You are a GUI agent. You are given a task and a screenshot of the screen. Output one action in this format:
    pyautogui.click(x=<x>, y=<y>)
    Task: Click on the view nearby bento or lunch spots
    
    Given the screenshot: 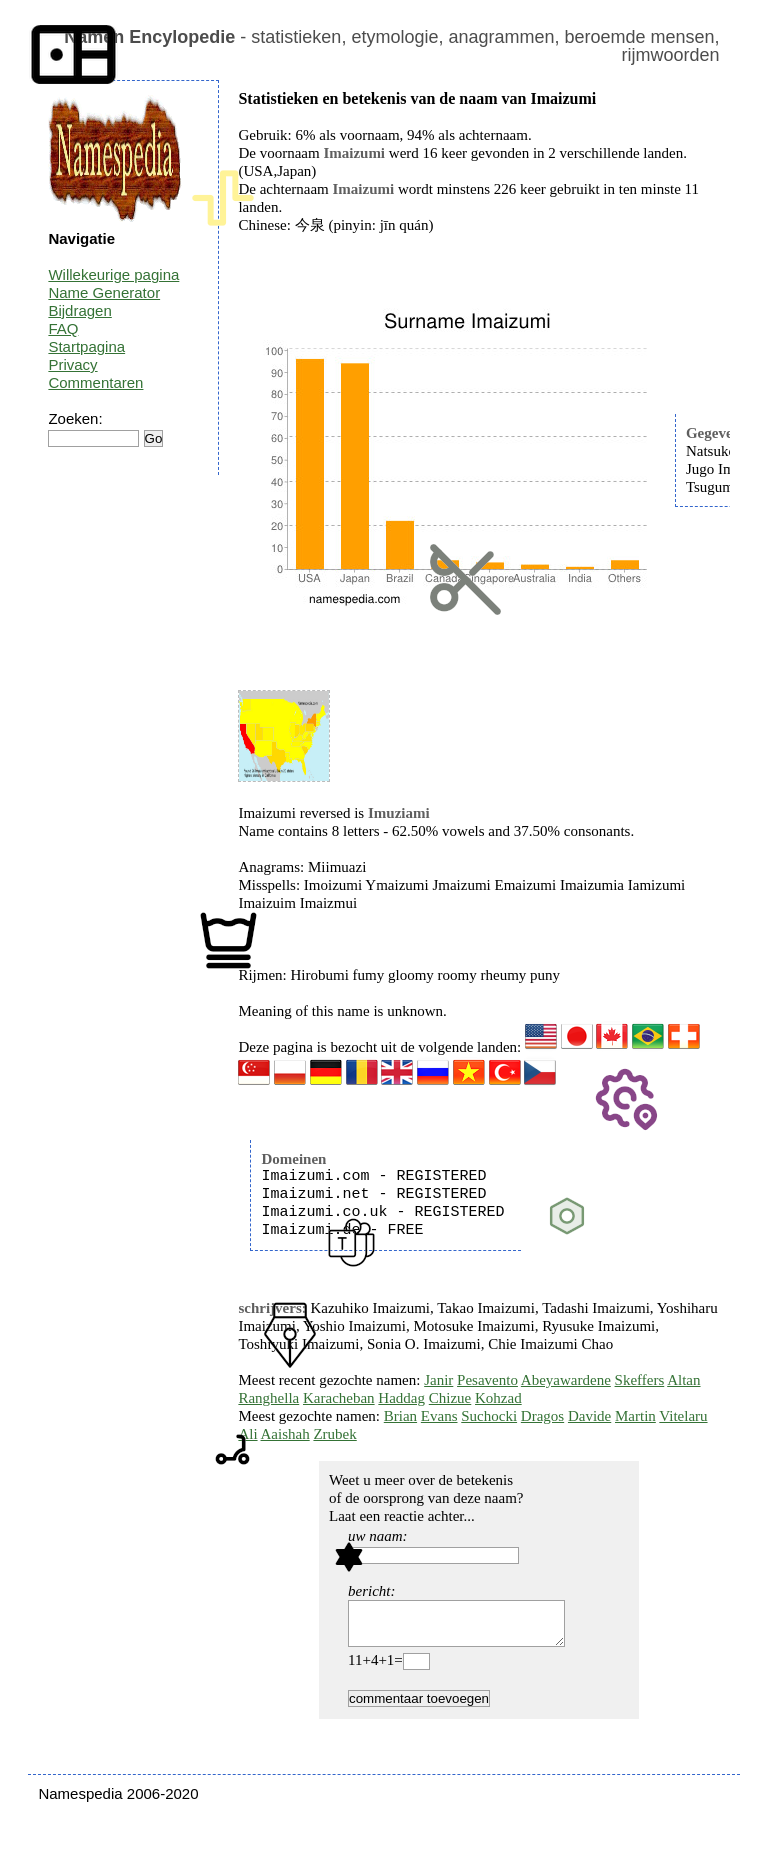 What is the action you would take?
    pyautogui.click(x=73, y=54)
    